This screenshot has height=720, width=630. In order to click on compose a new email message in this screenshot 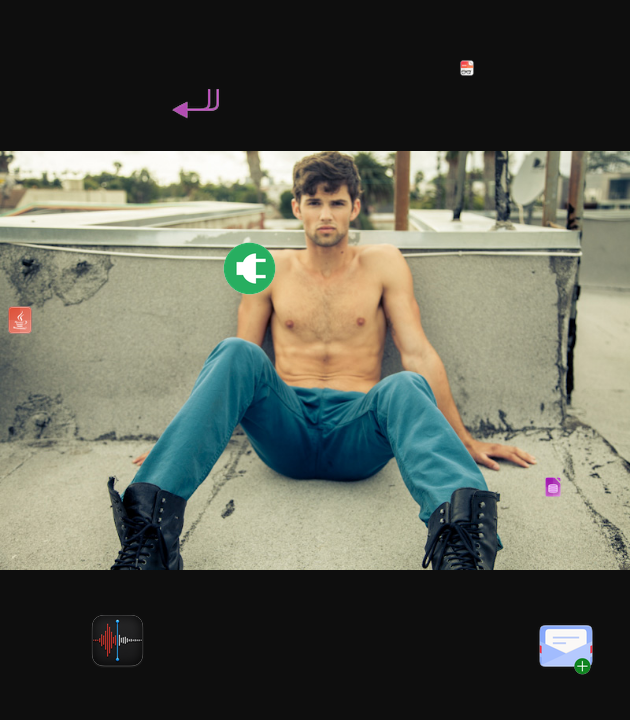, I will do `click(566, 646)`.